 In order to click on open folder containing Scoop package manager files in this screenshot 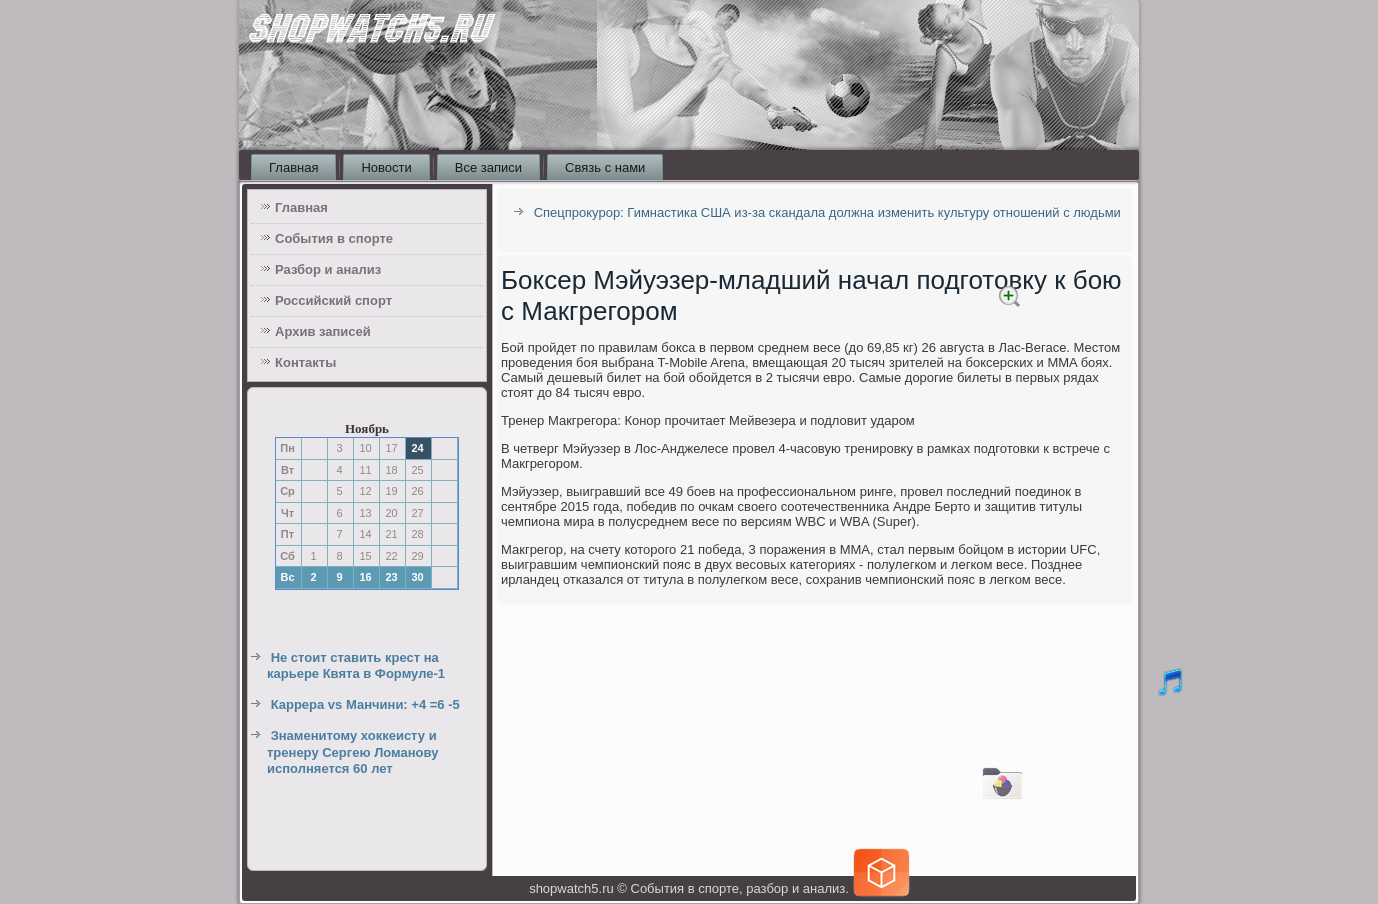, I will do `click(1002, 784)`.